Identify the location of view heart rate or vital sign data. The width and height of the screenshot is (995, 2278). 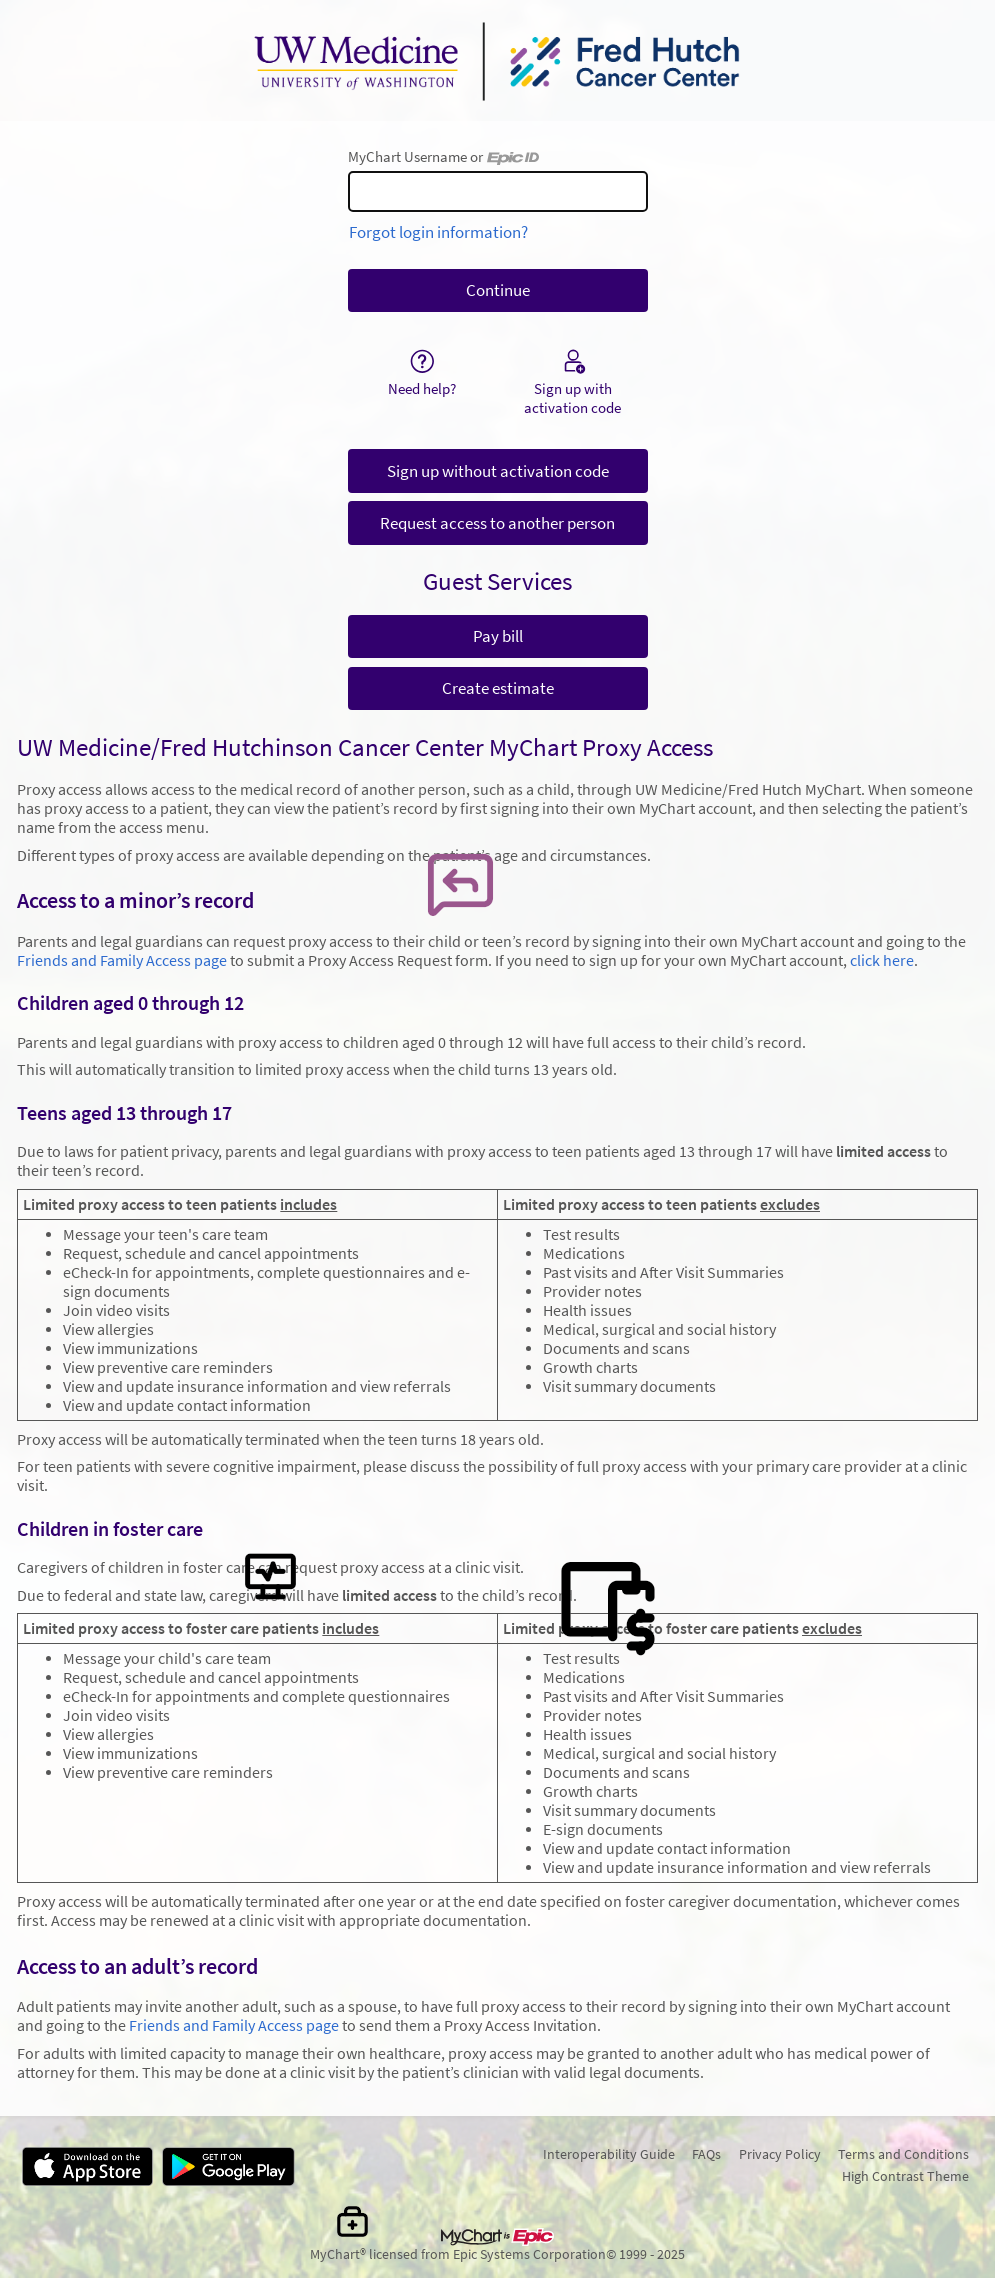
(270, 1576).